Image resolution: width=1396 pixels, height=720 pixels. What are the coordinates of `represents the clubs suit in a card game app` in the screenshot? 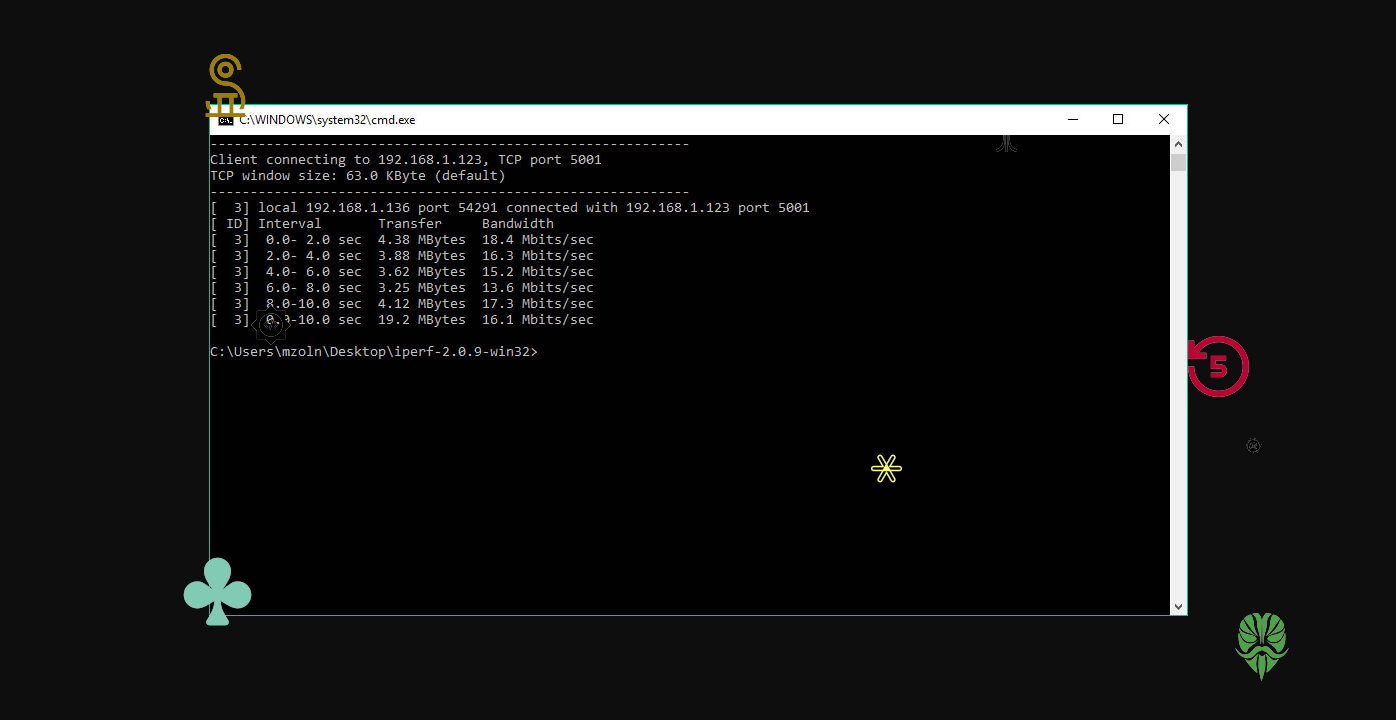 It's located at (217, 591).